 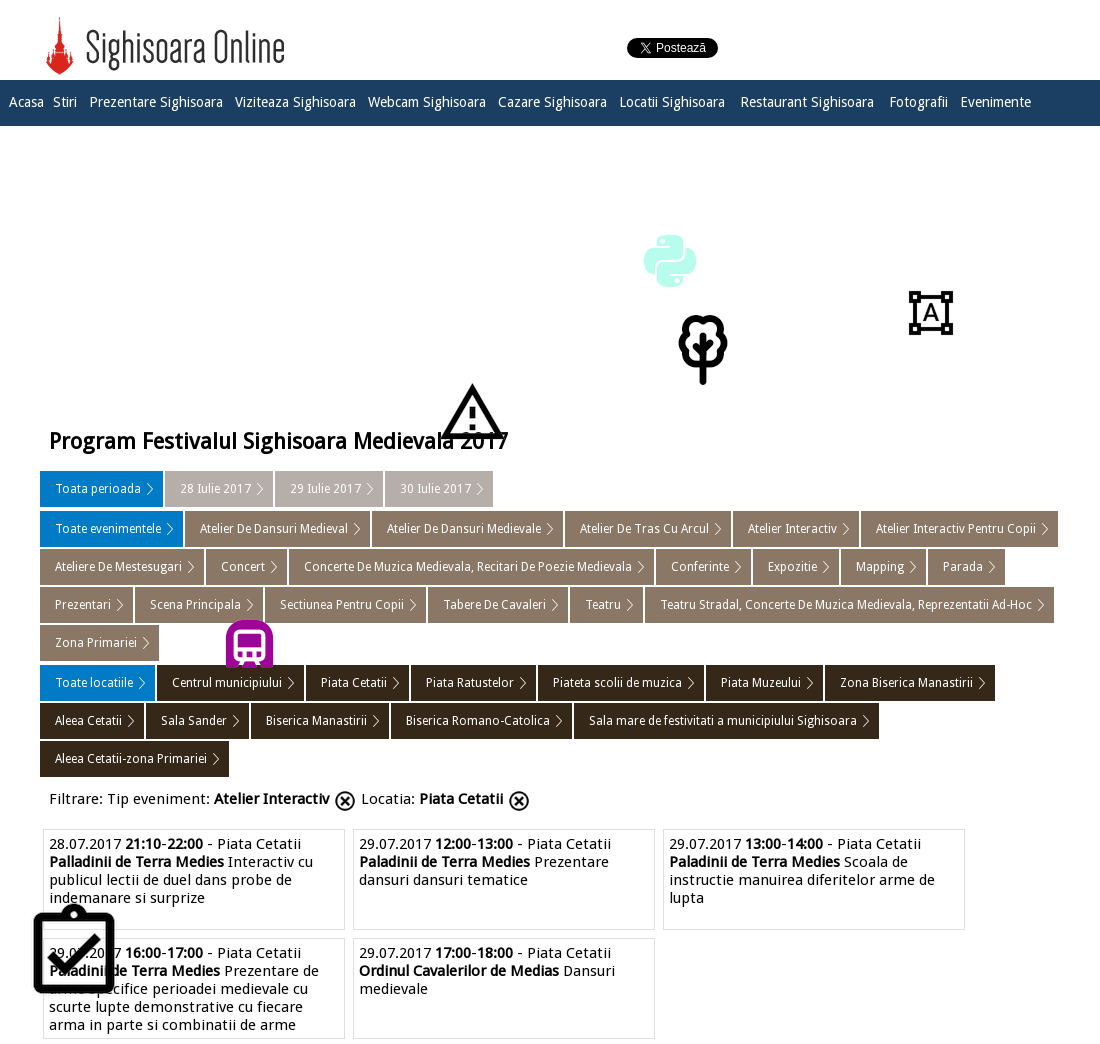 What do you see at coordinates (931, 313) in the screenshot?
I see `format or edit text box properties` at bounding box center [931, 313].